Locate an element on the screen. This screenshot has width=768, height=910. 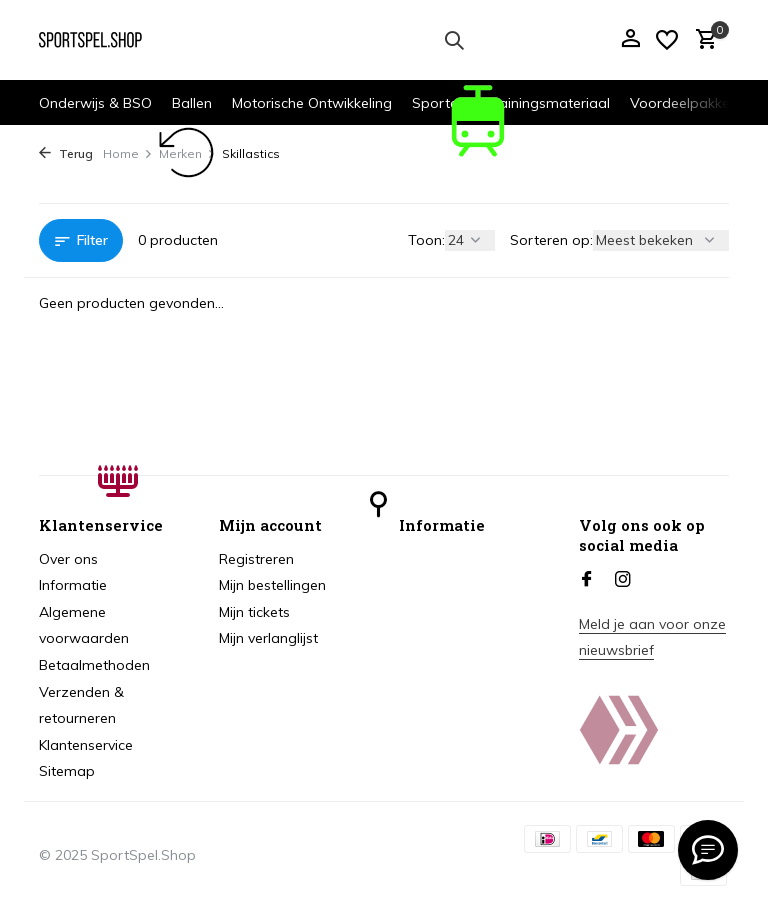
hive blockchain platform logo is located at coordinates (619, 730).